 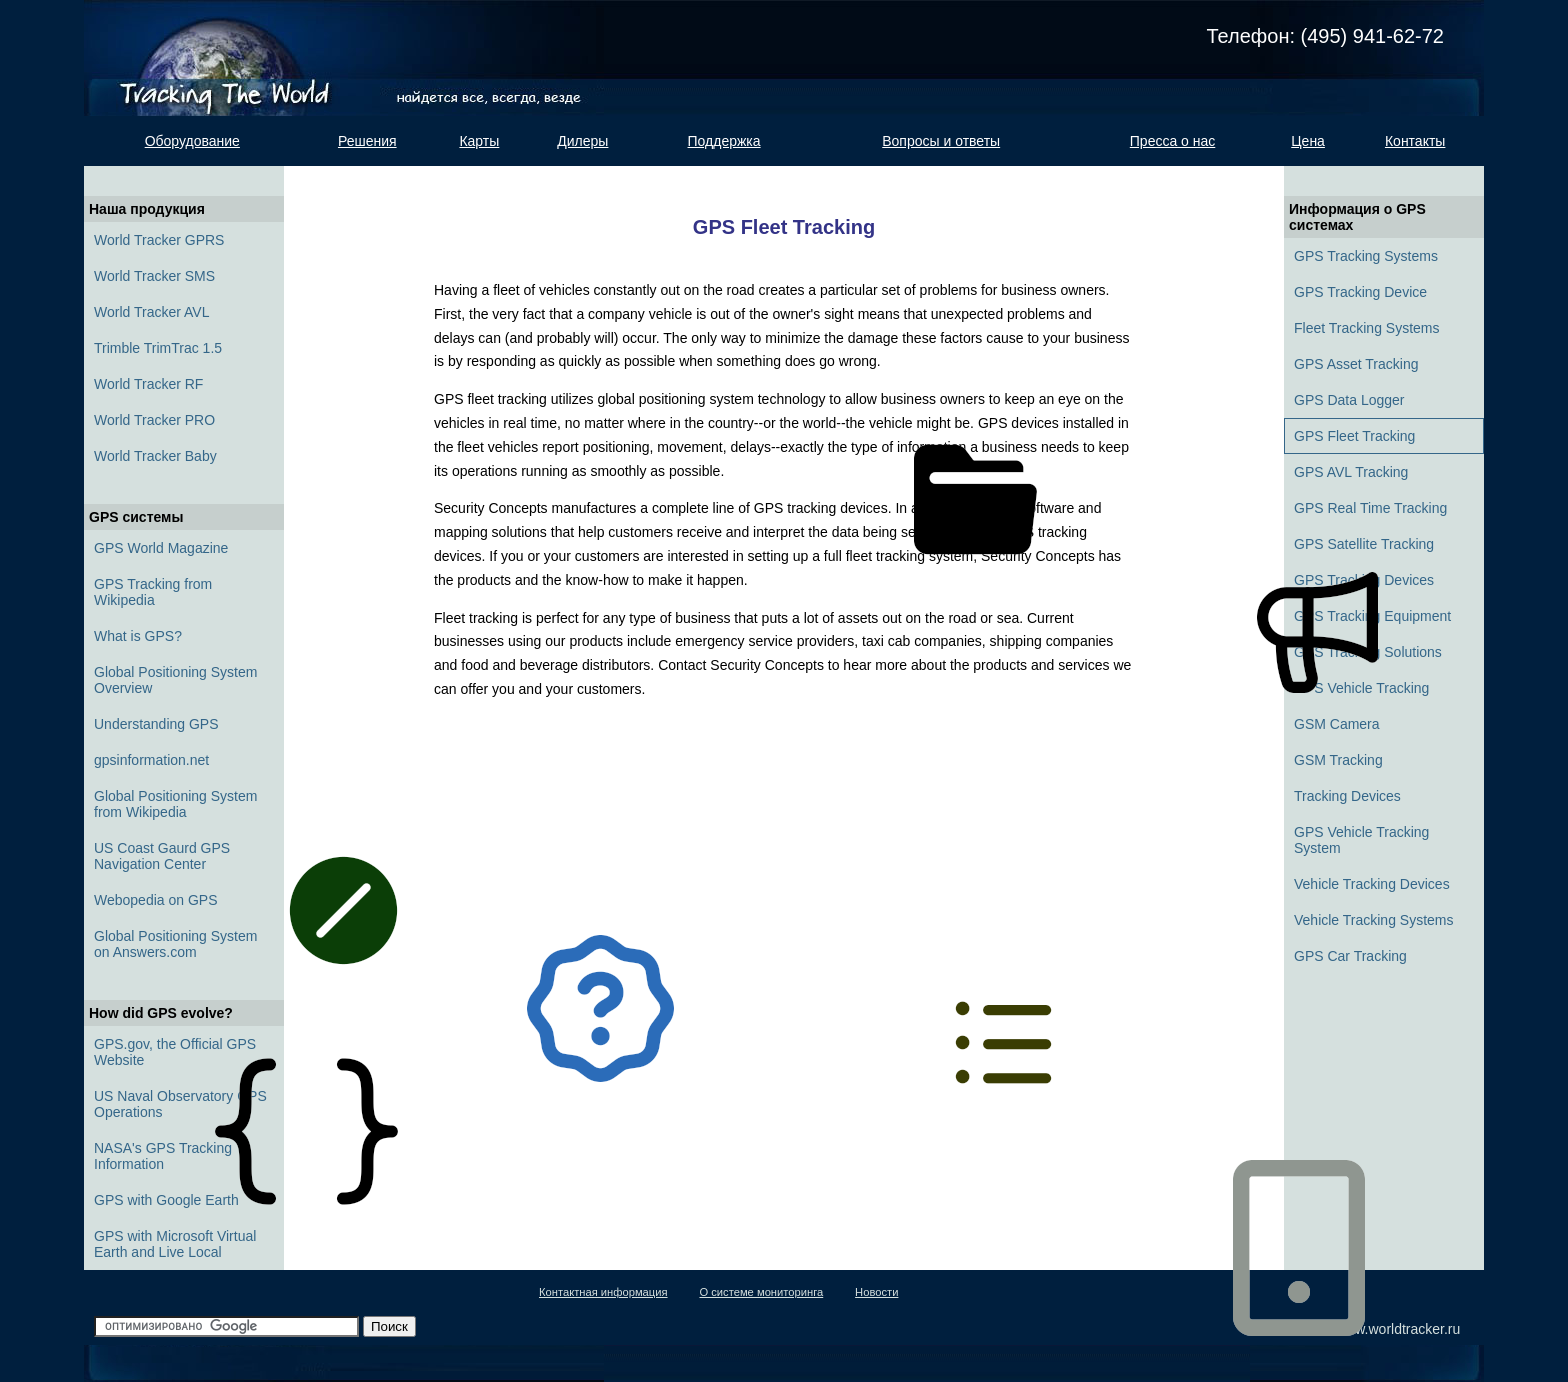 I want to click on view or edit code, so click(x=306, y=1131).